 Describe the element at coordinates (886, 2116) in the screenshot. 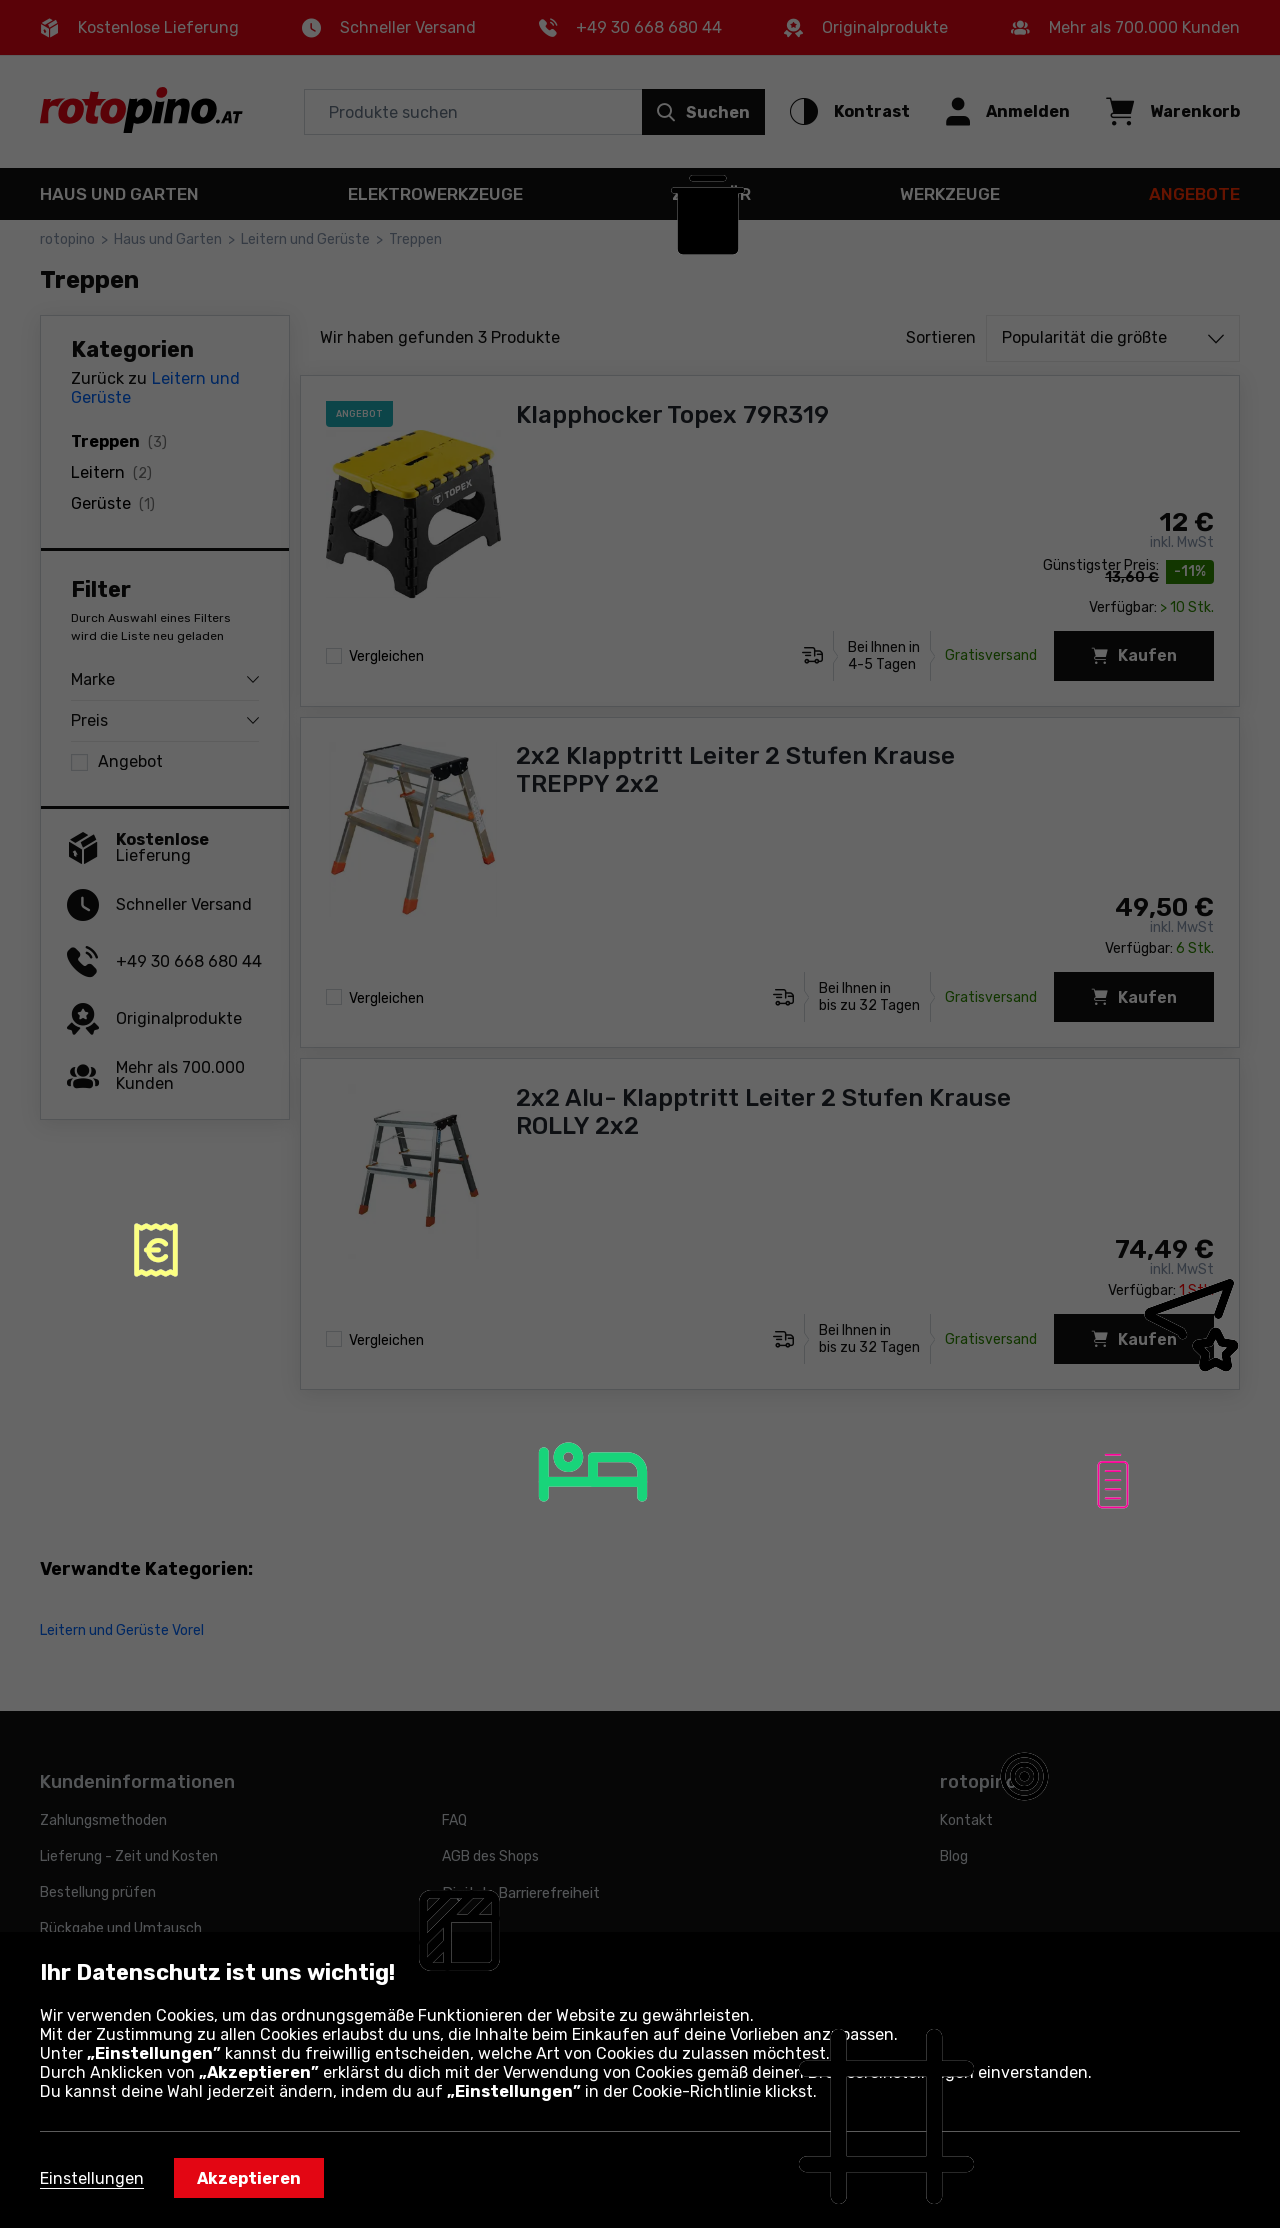

I see `adjust or define a crop area` at that location.